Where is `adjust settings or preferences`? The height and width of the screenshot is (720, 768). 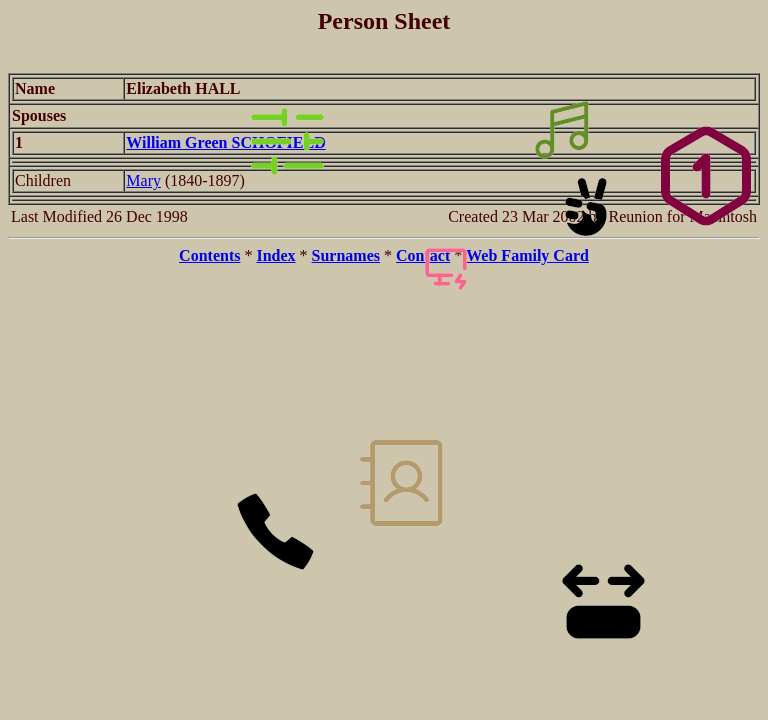
adjust settings or preferences is located at coordinates (287, 140).